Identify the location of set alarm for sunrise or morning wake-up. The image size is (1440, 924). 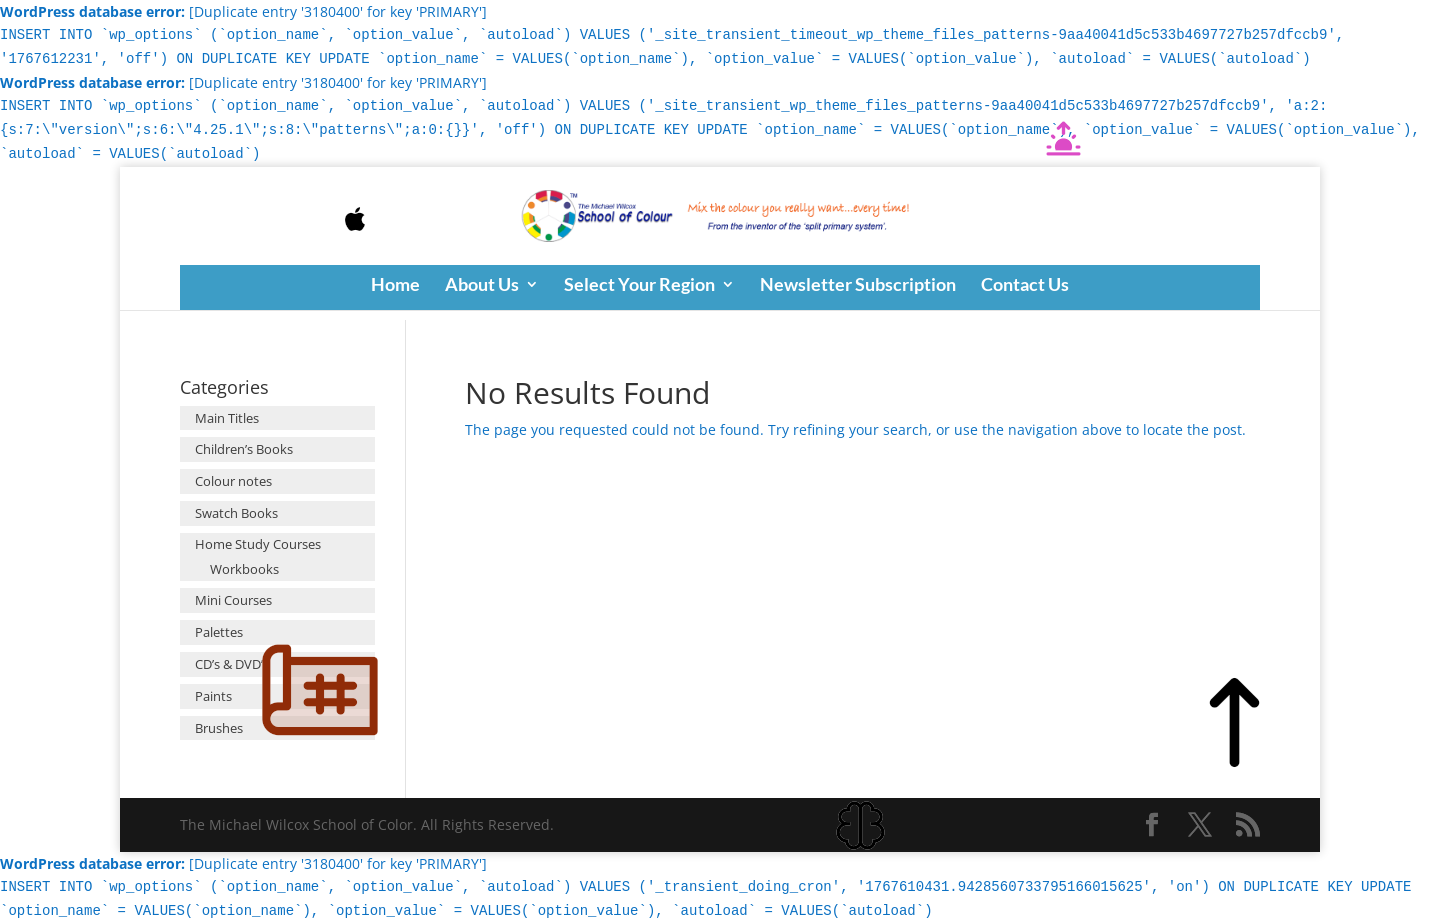
(1063, 138).